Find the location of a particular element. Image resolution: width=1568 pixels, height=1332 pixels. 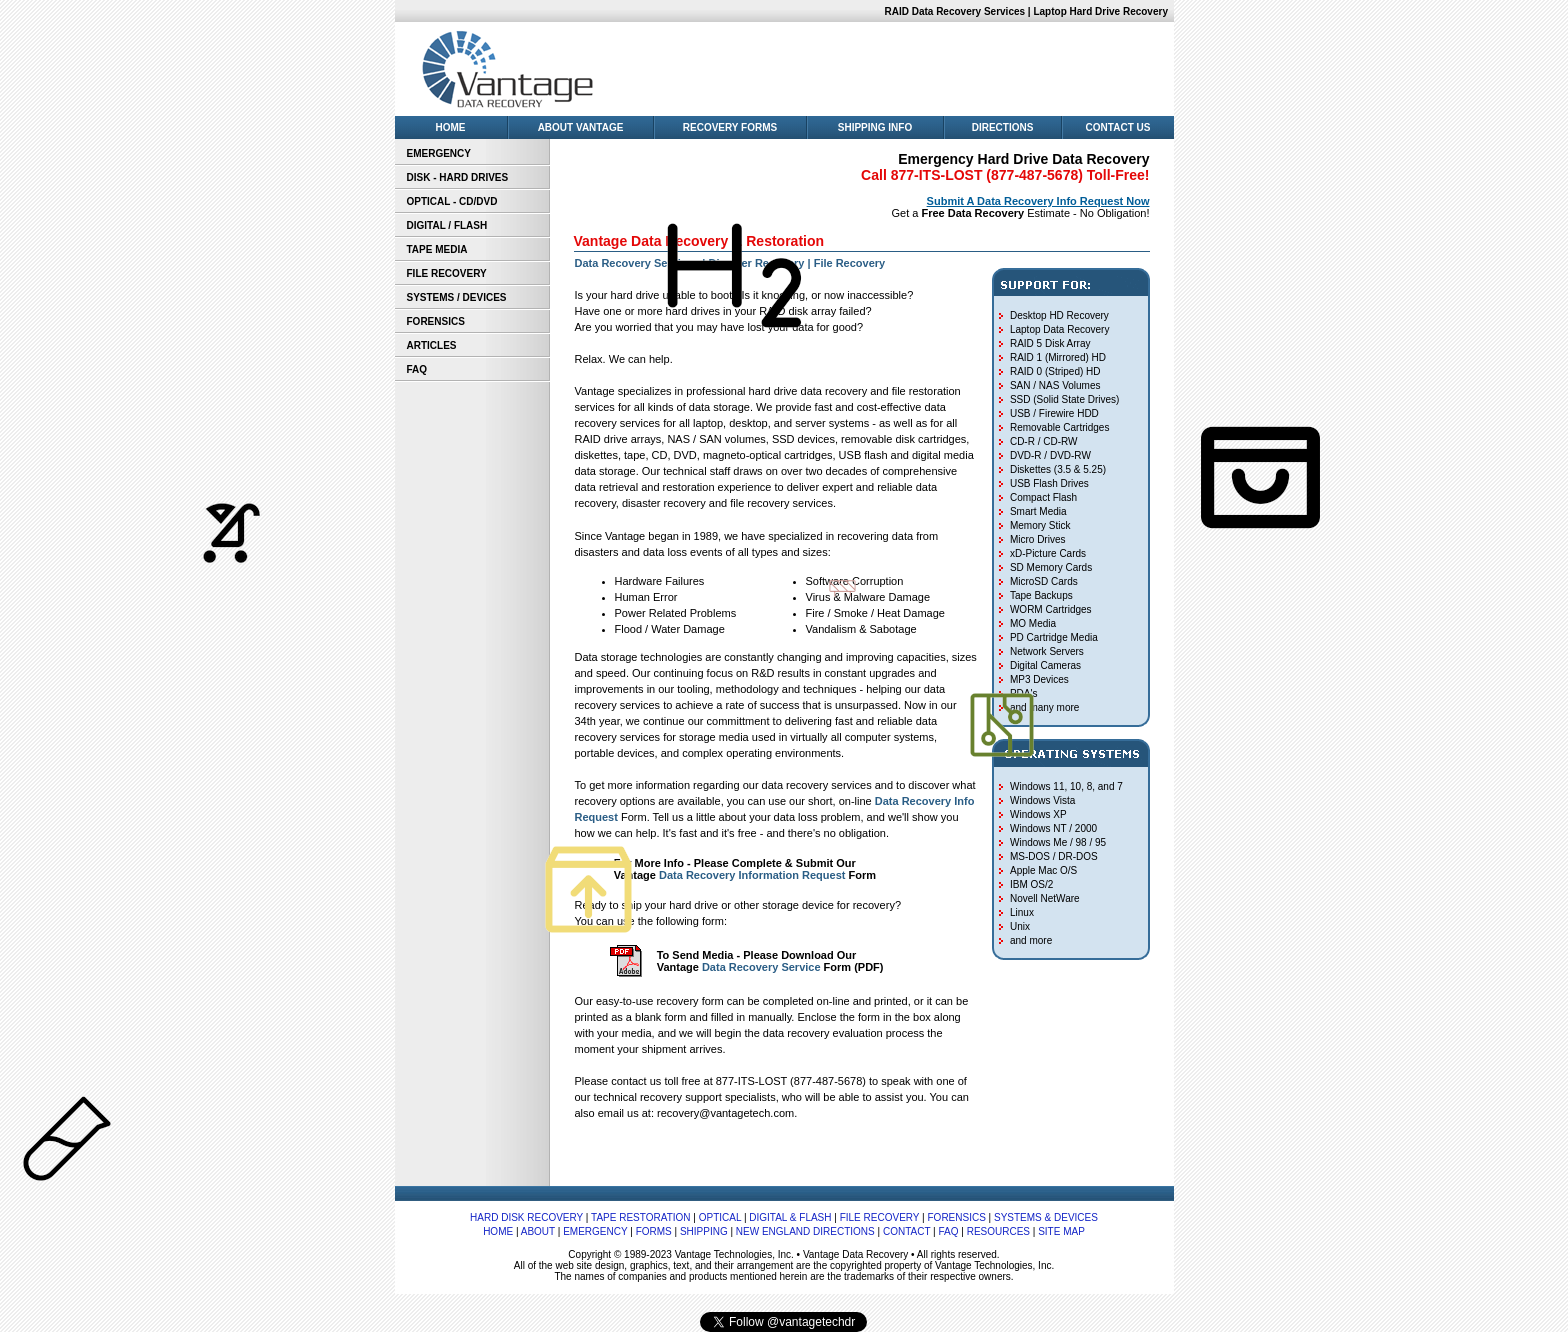

indicates stroller-friendly or family amenities available is located at coordinates (228, 531).